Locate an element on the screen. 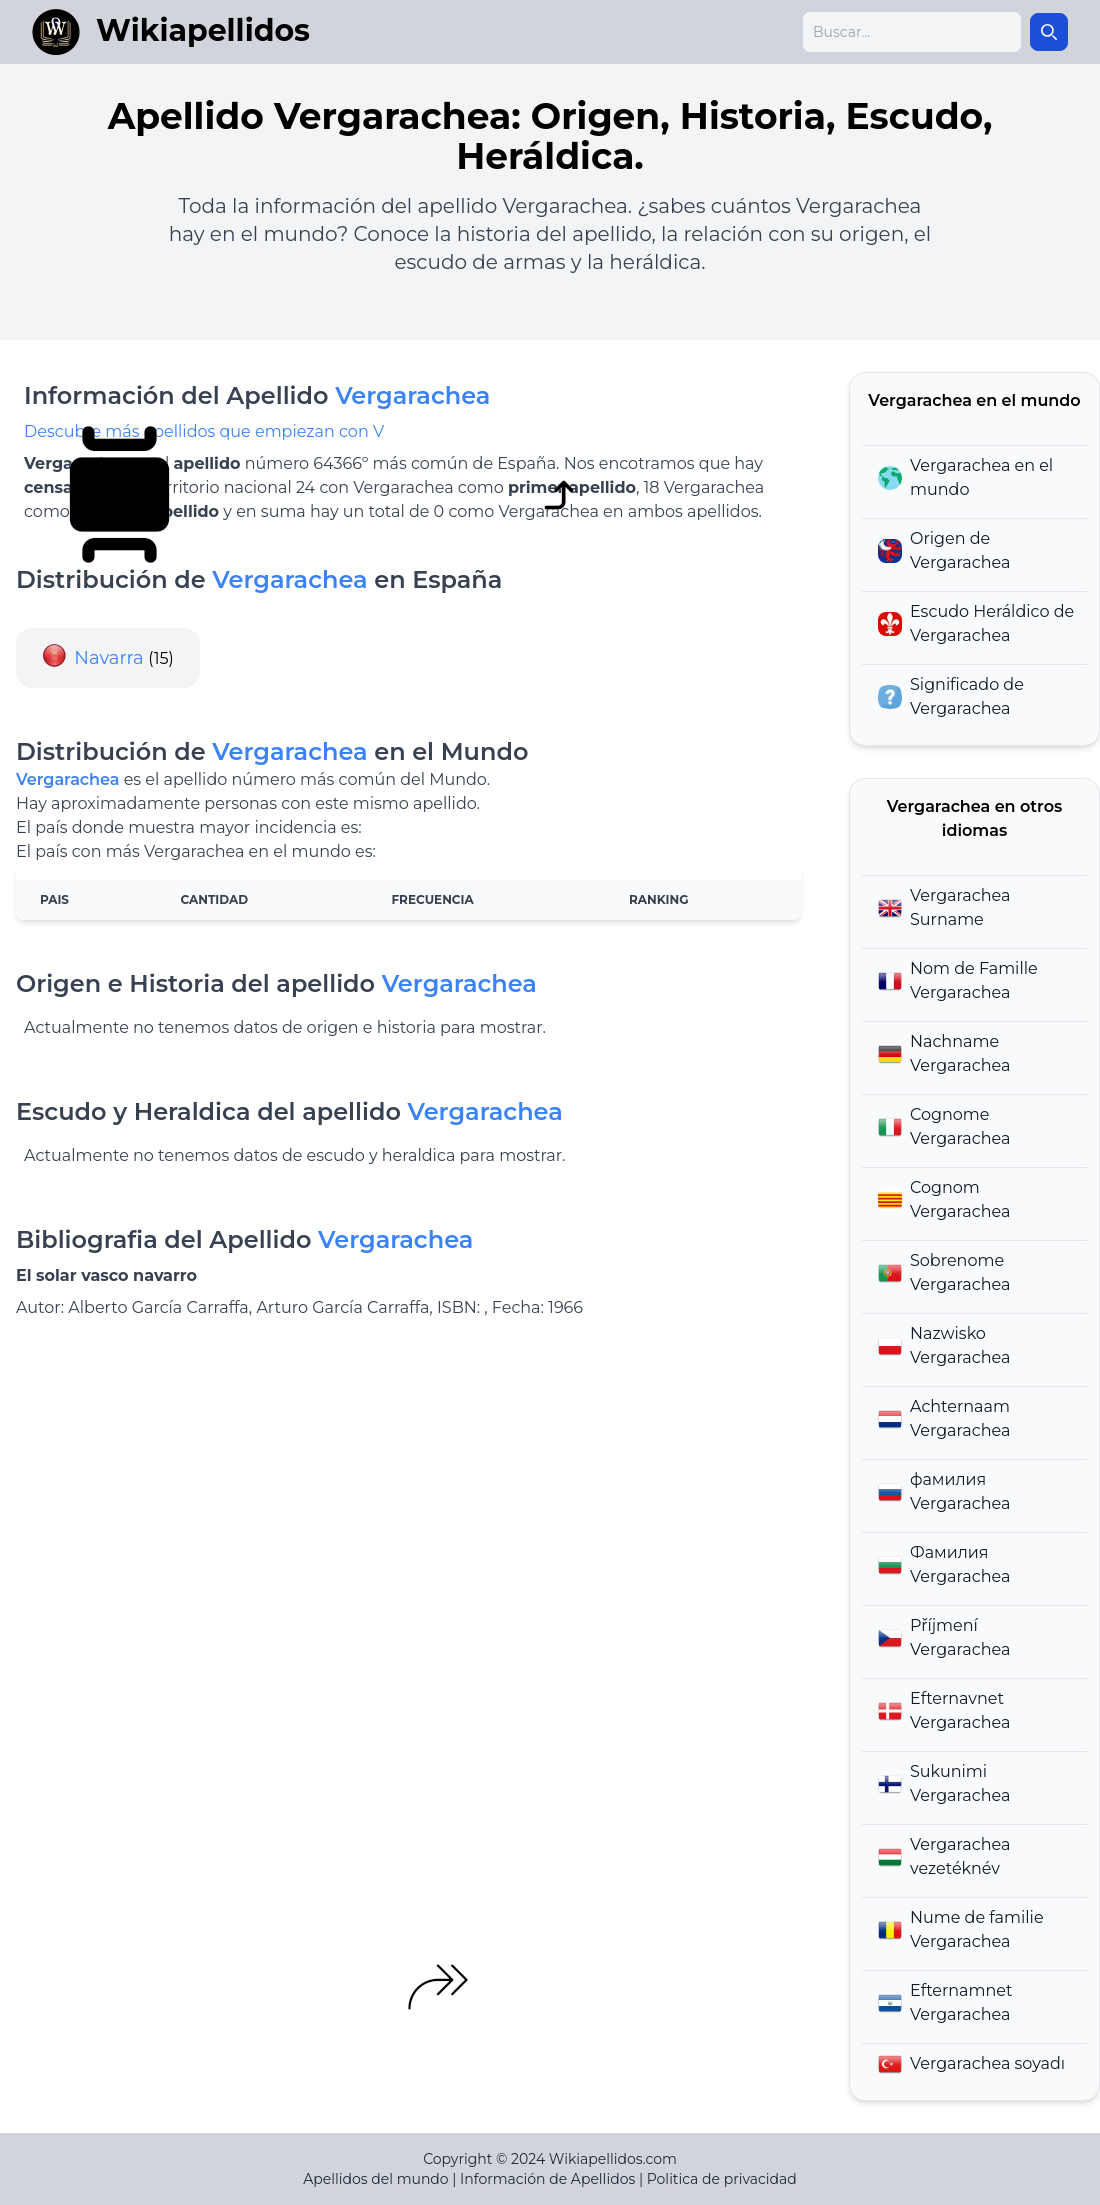  forward or share content multiple times is located at coordinates (438, 1987).